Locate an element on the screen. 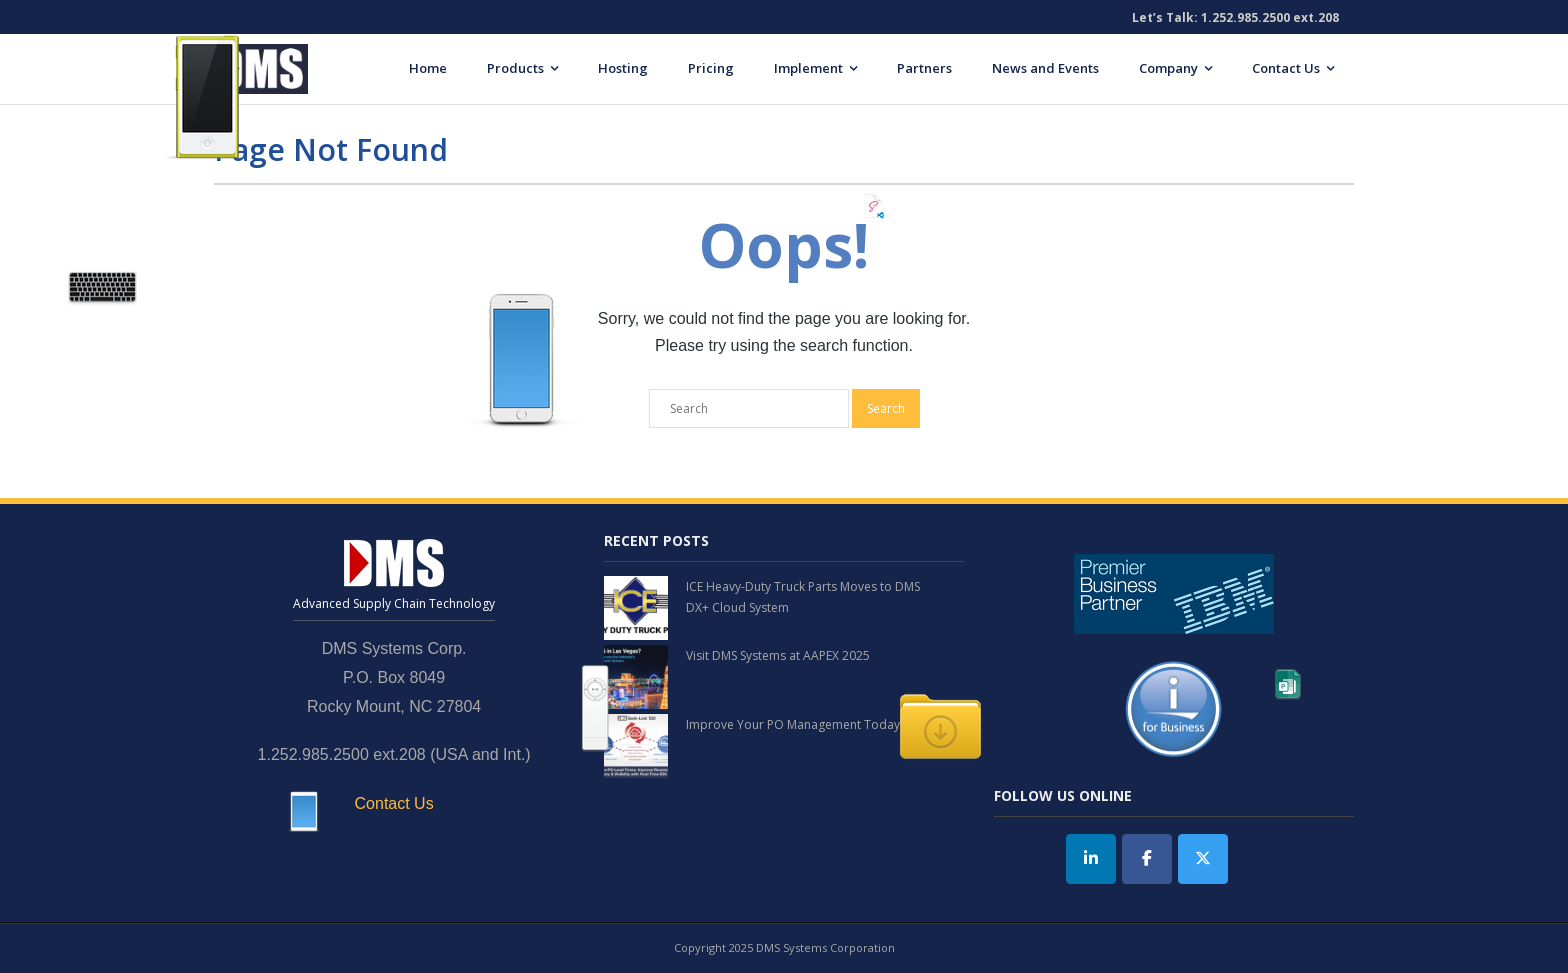  access your downloads folder is located at coordinates (940, 726).